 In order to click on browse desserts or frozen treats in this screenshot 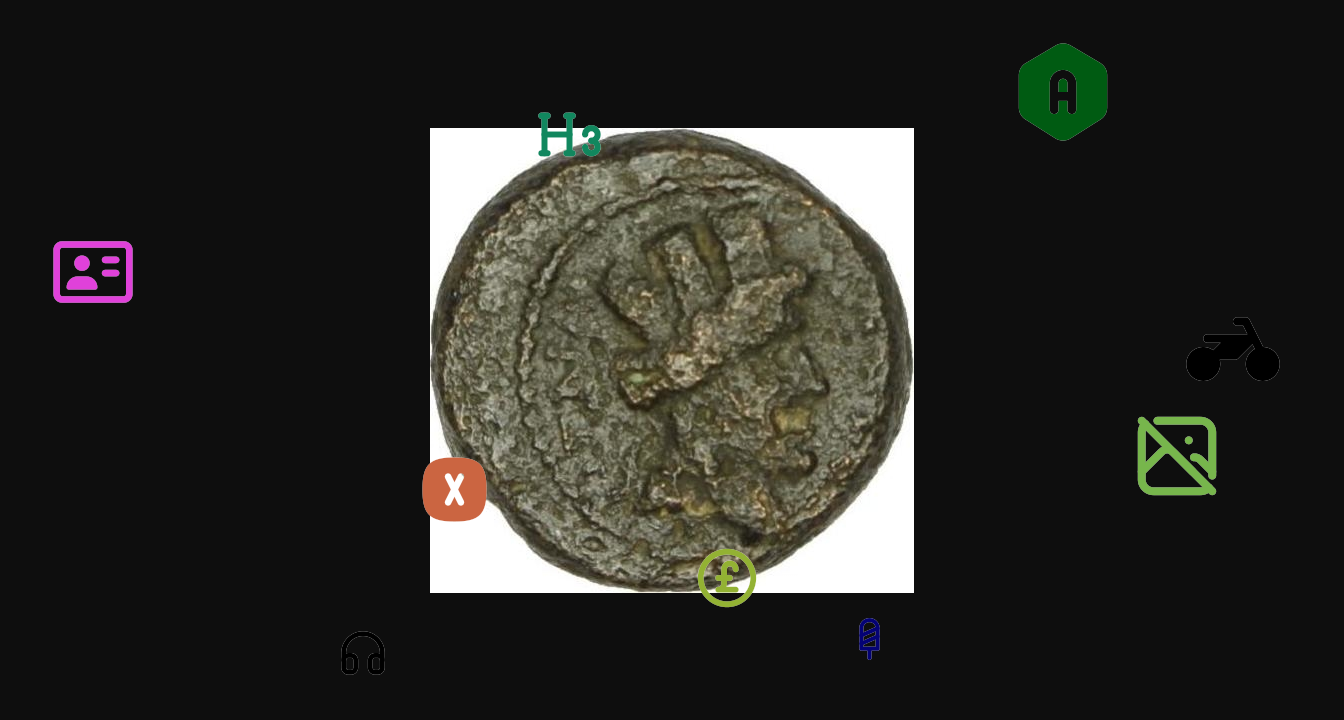, I will do `click(869, 638)`.